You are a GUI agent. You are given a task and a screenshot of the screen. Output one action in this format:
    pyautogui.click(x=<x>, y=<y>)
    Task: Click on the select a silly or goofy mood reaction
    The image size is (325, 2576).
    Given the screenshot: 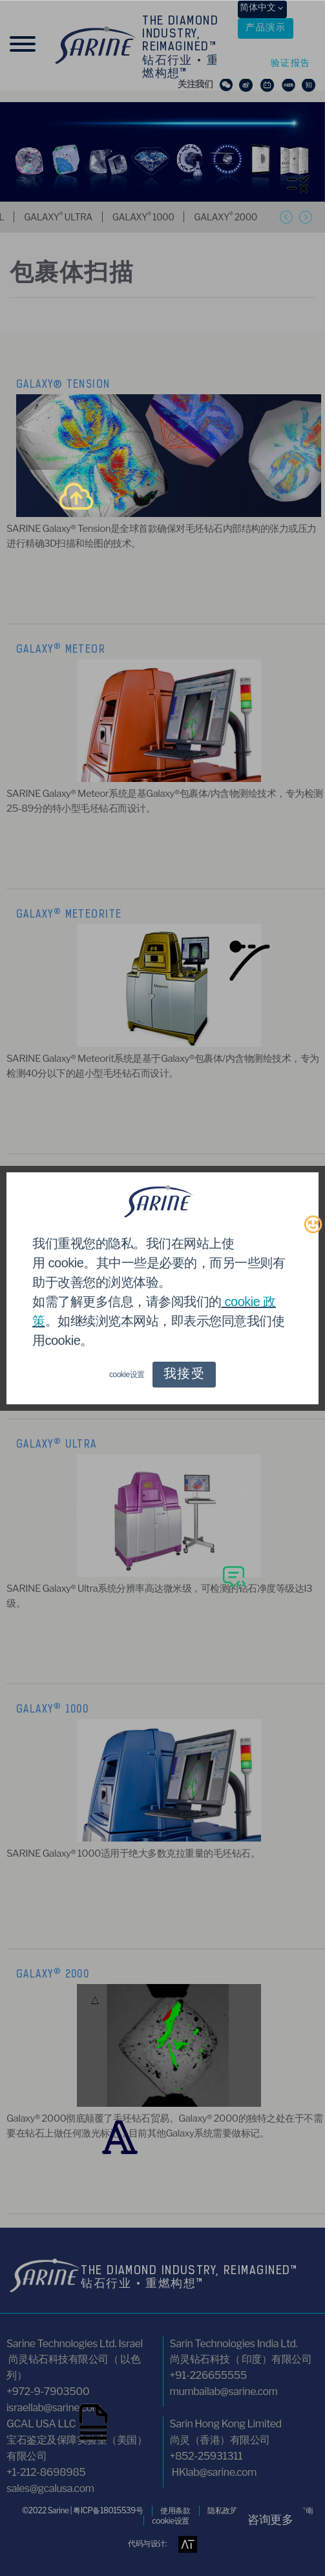 What is the action you would take?
    pyautogui.click(x=313, y=1224)
    